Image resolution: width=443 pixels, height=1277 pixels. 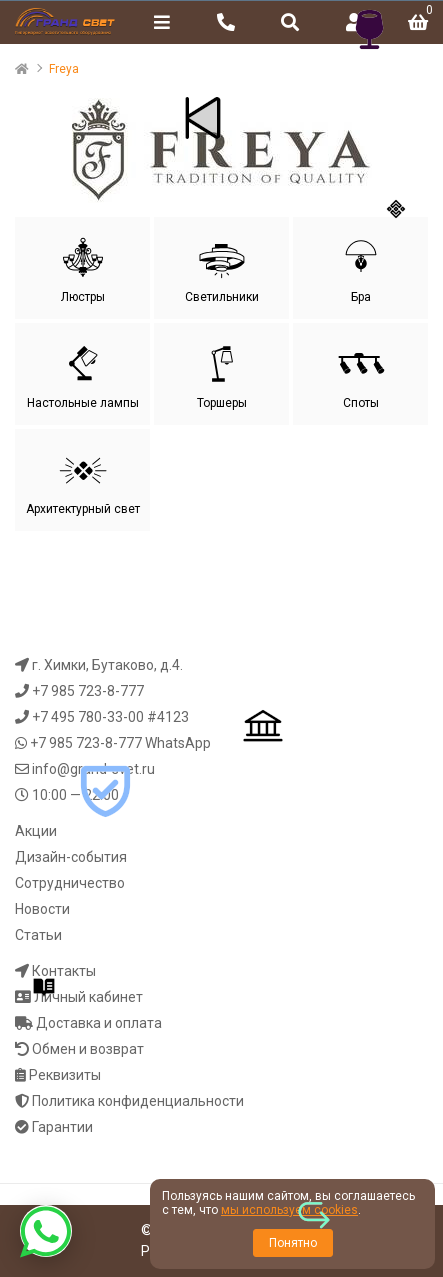 I want to click on open reading mode or e-reader, so click(x=44, y=986).